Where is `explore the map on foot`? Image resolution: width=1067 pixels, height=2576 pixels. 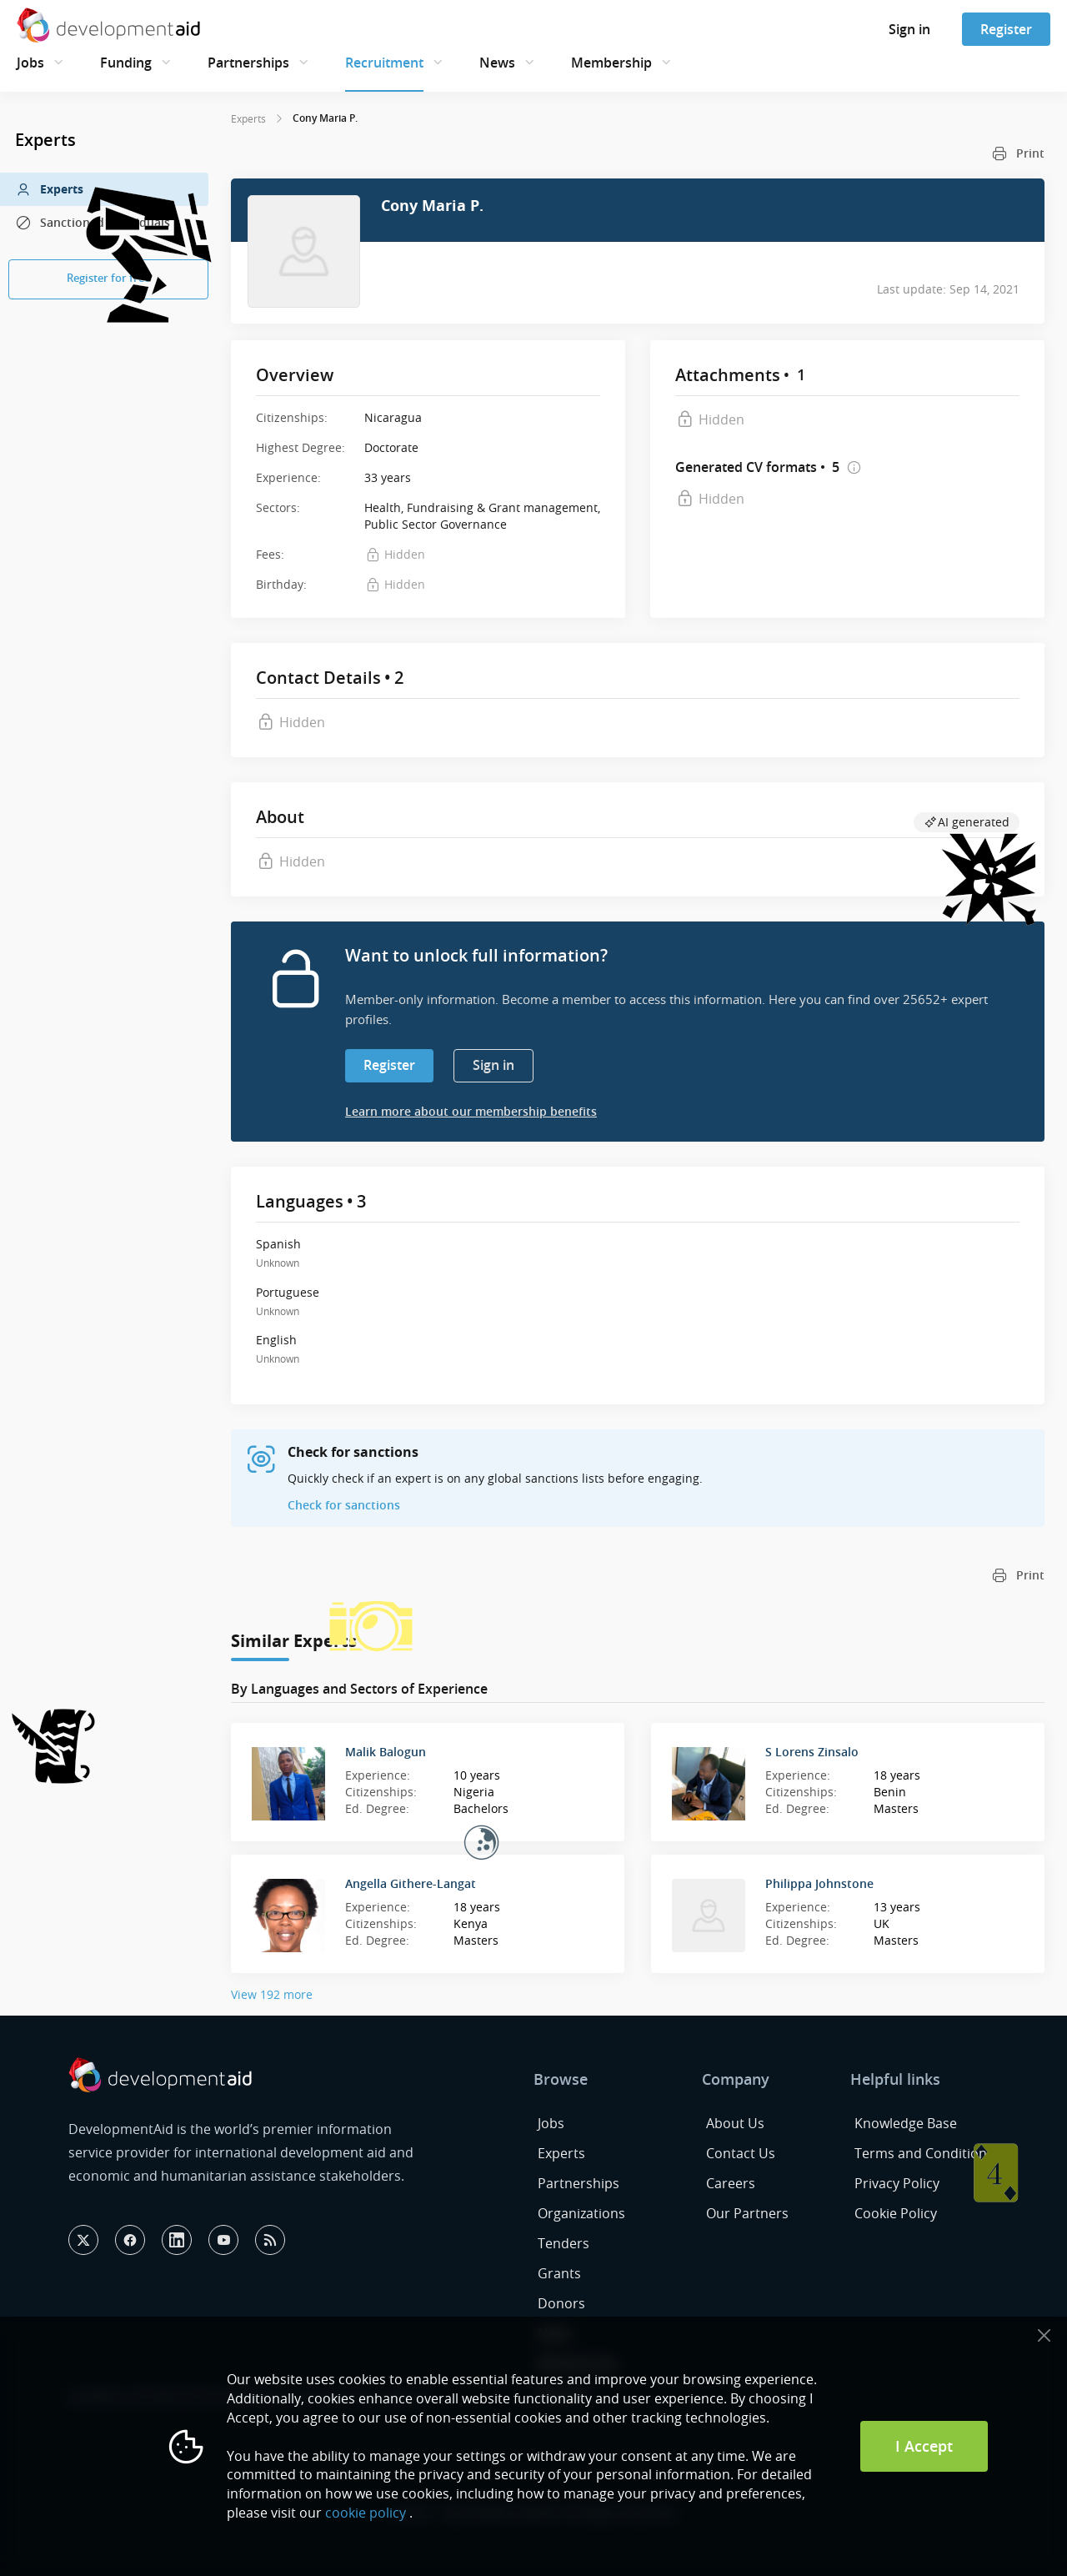
explore the map on foot is located at coordinates (148, 254).